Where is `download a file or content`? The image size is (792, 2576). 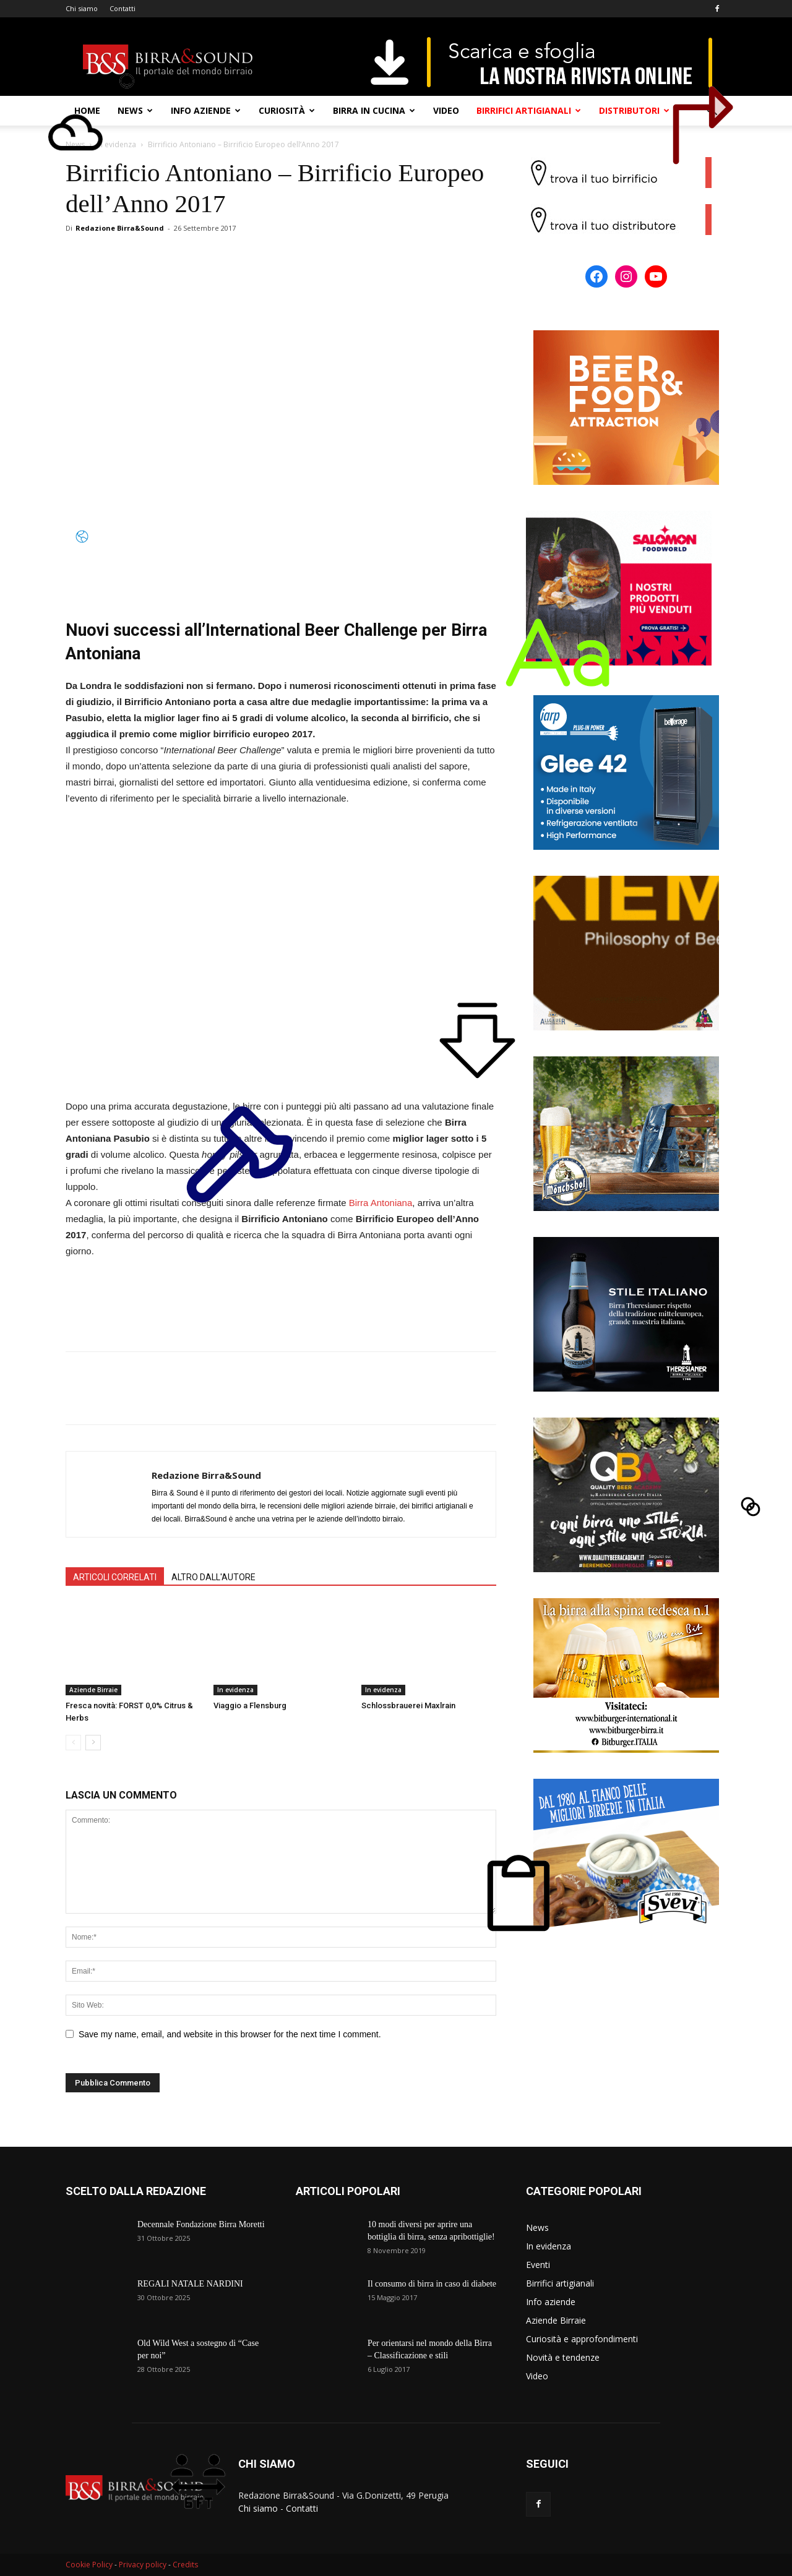
download a file or content is located at coordinates (477, 1037).